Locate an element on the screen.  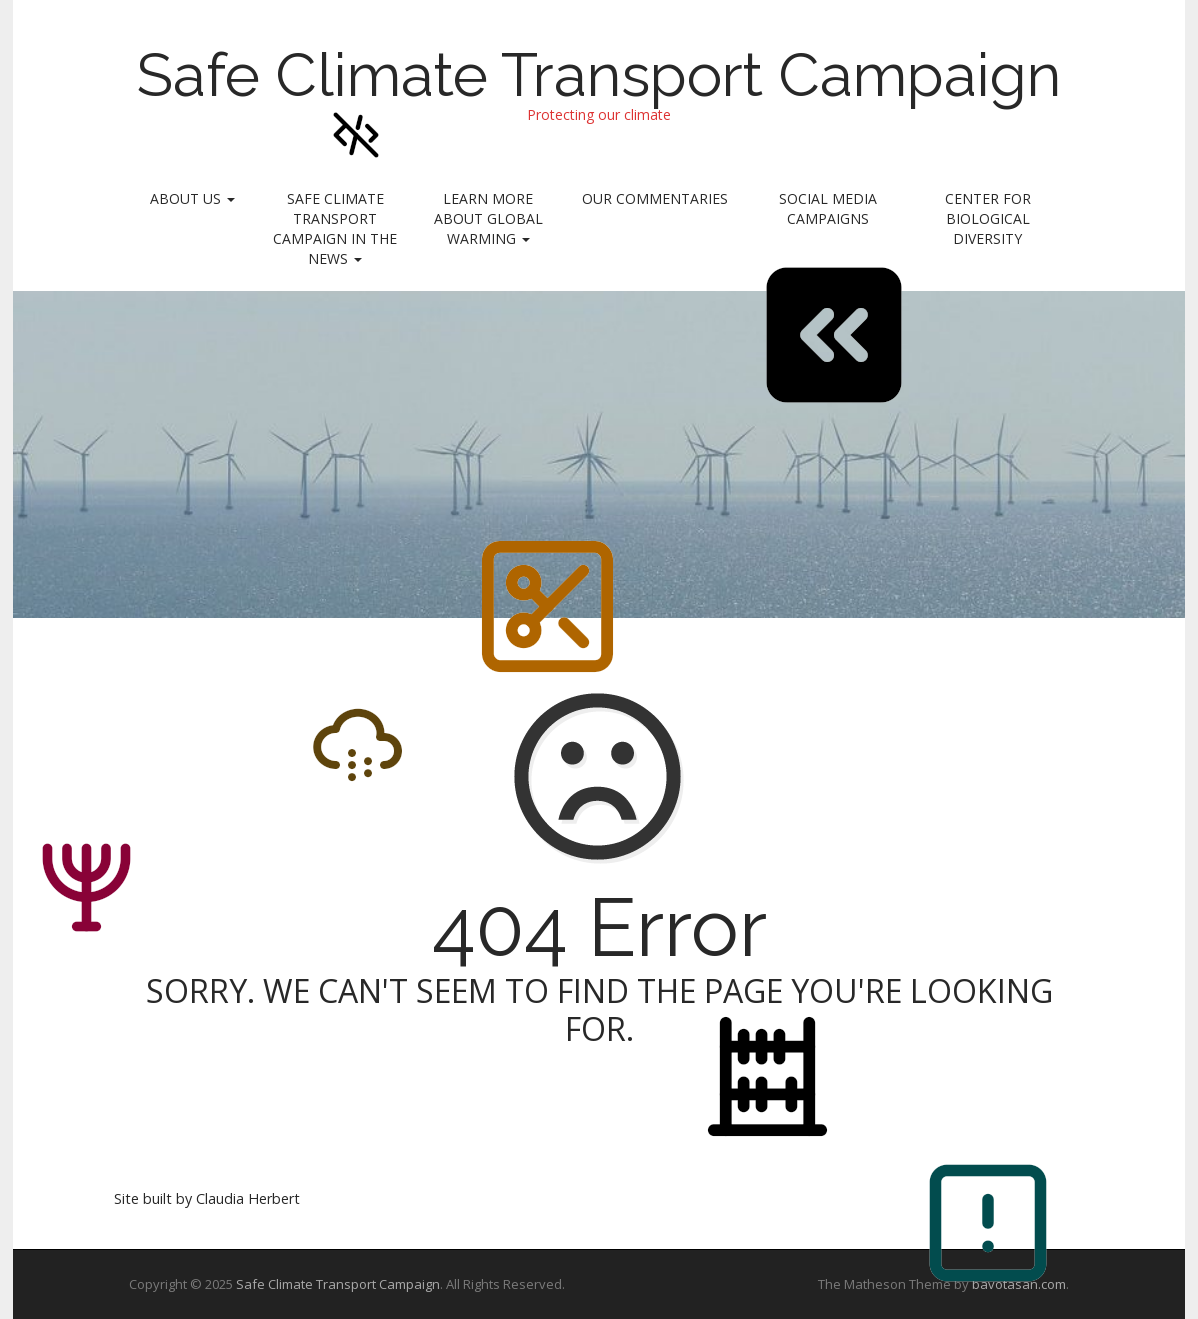
indicates a warning or alert status is located at coordinates (988, 1223).